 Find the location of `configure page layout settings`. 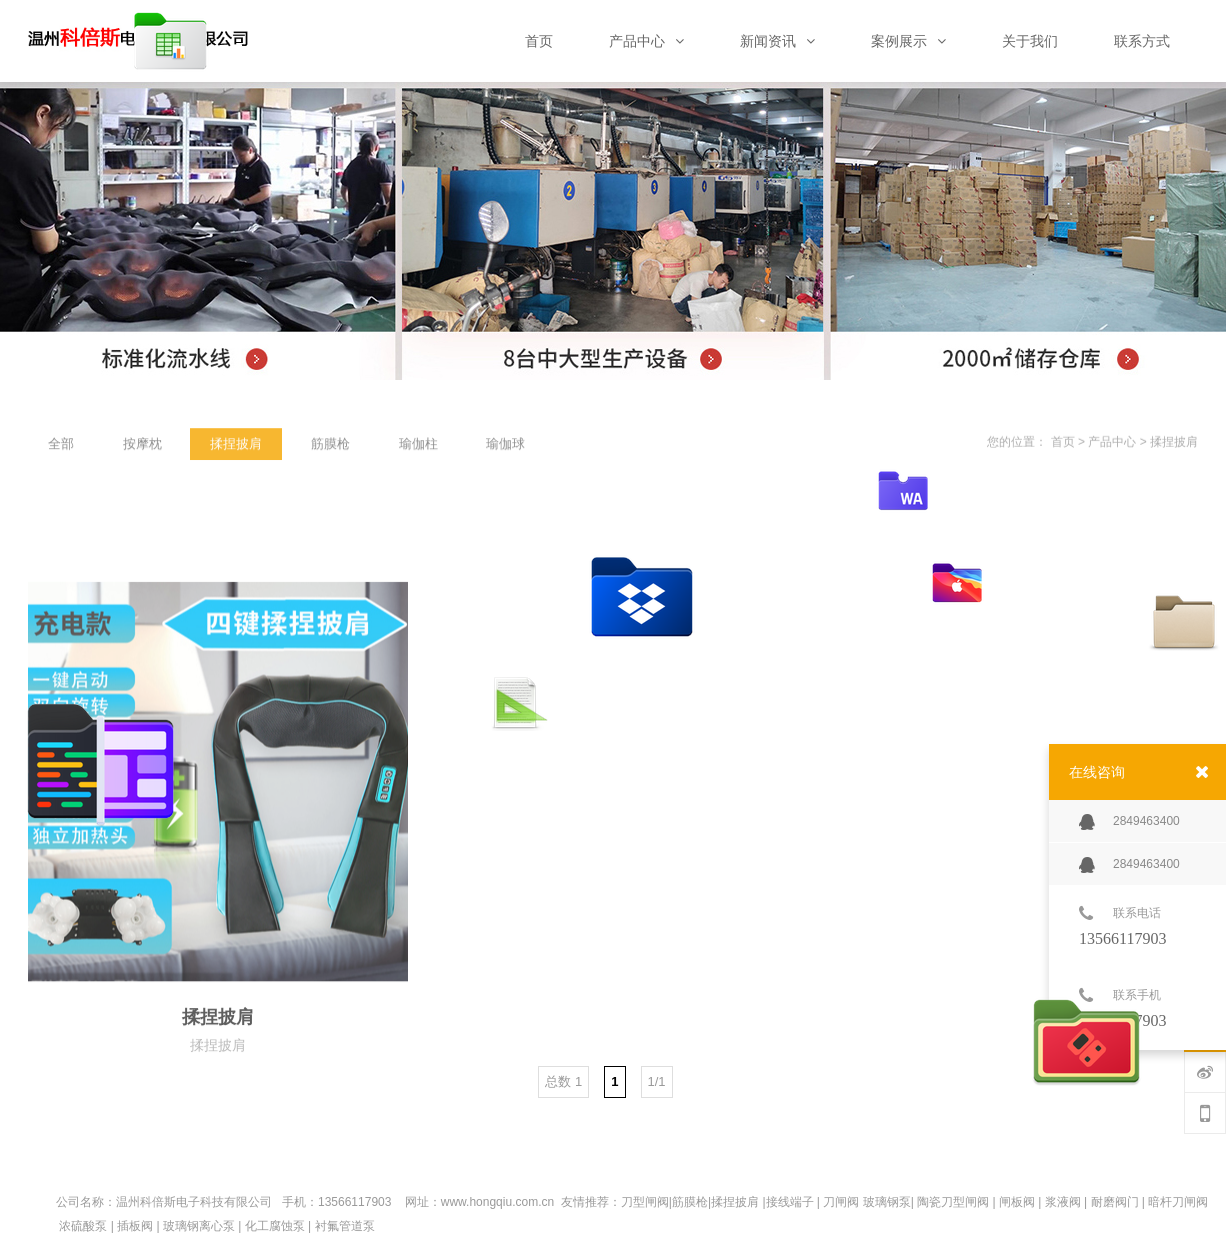

configure page layout settings is located at coordinates (519, 702).